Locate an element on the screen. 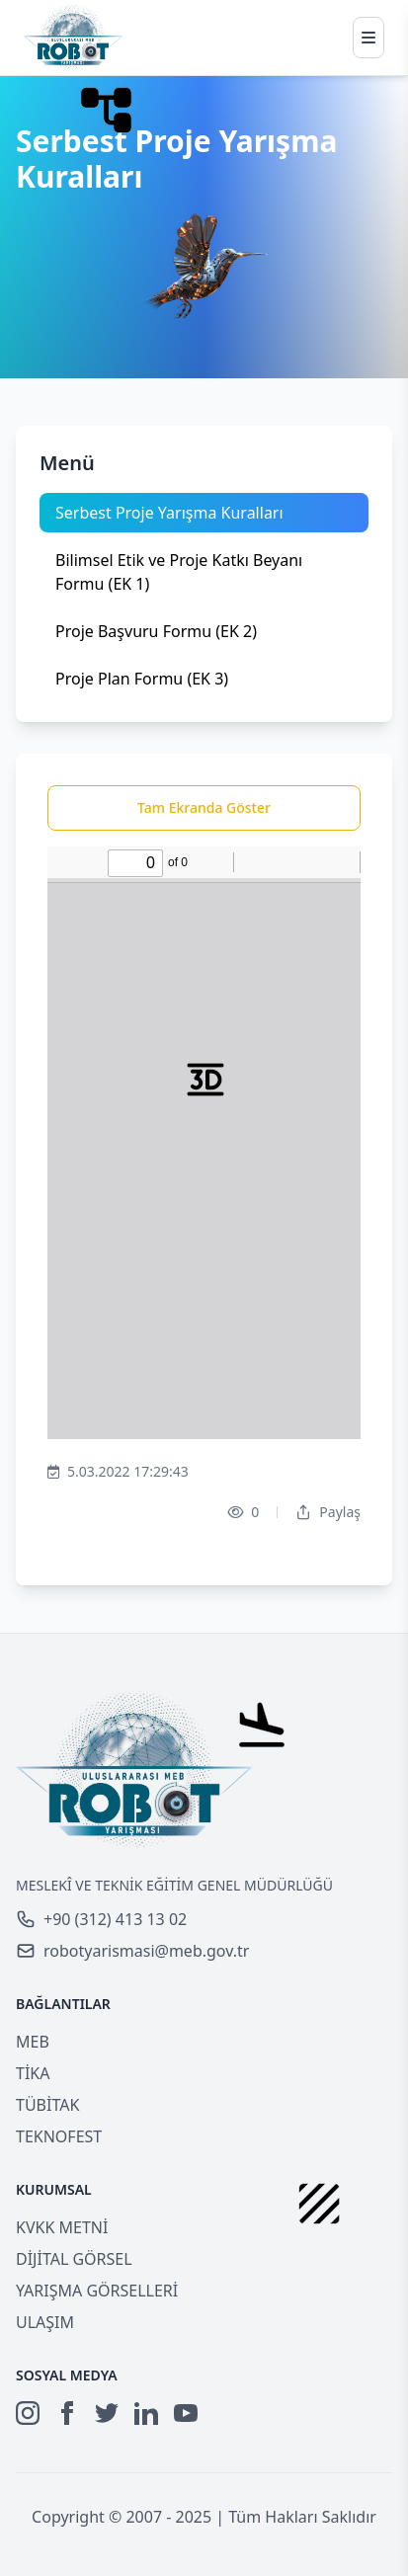  indicates arriving flight status is located at coordinates (262, 1726).